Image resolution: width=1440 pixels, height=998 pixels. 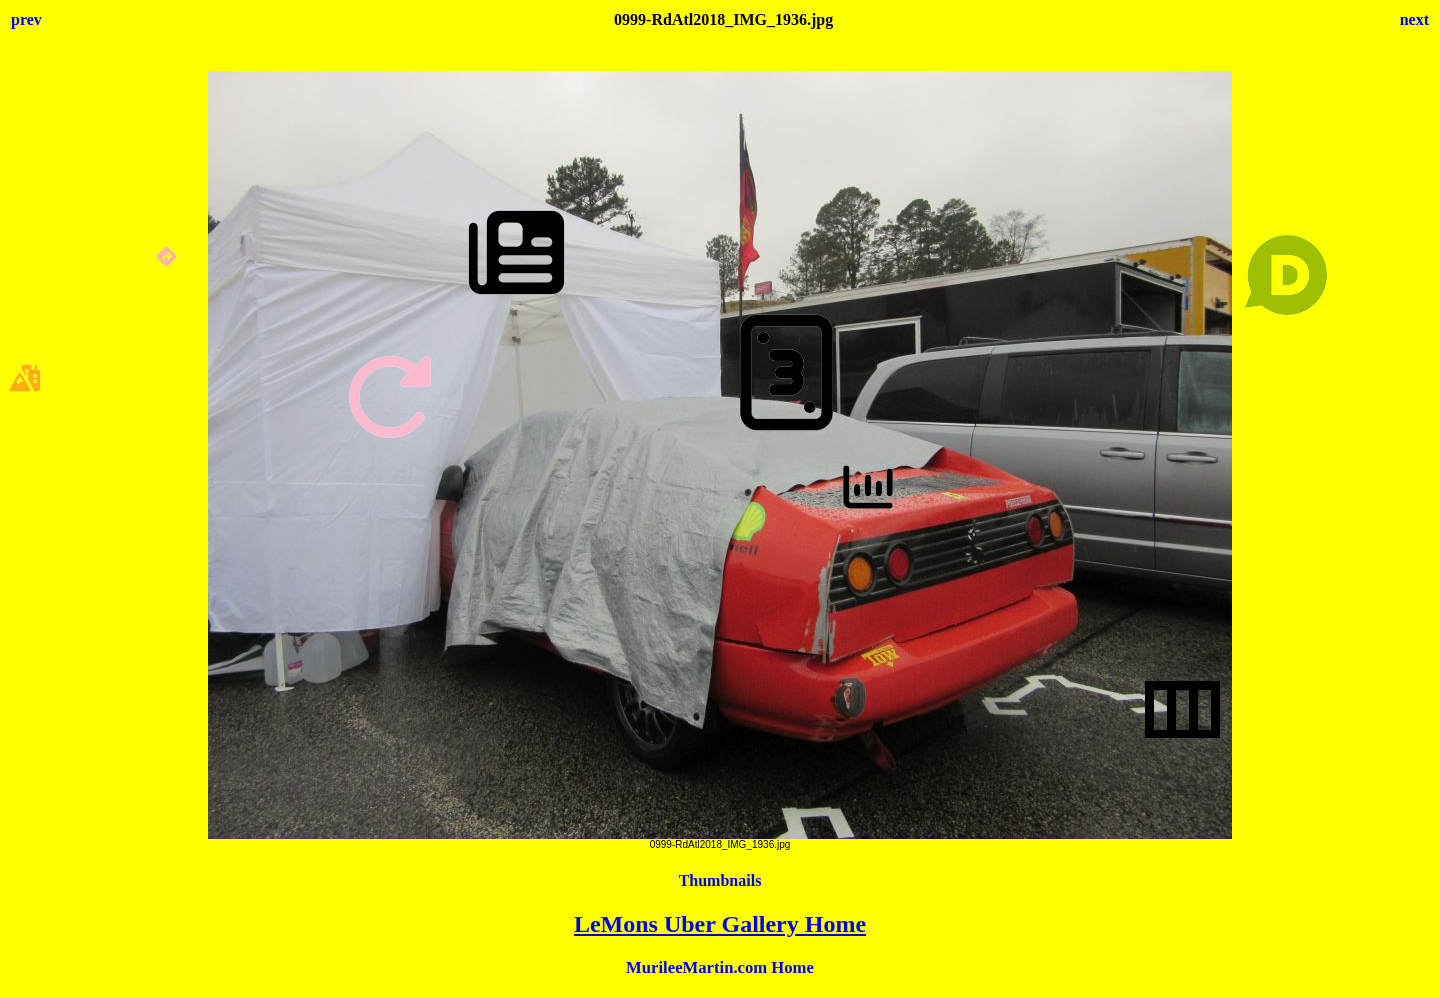 I want to click on view news feed or articles, so click(x=516, y=252).